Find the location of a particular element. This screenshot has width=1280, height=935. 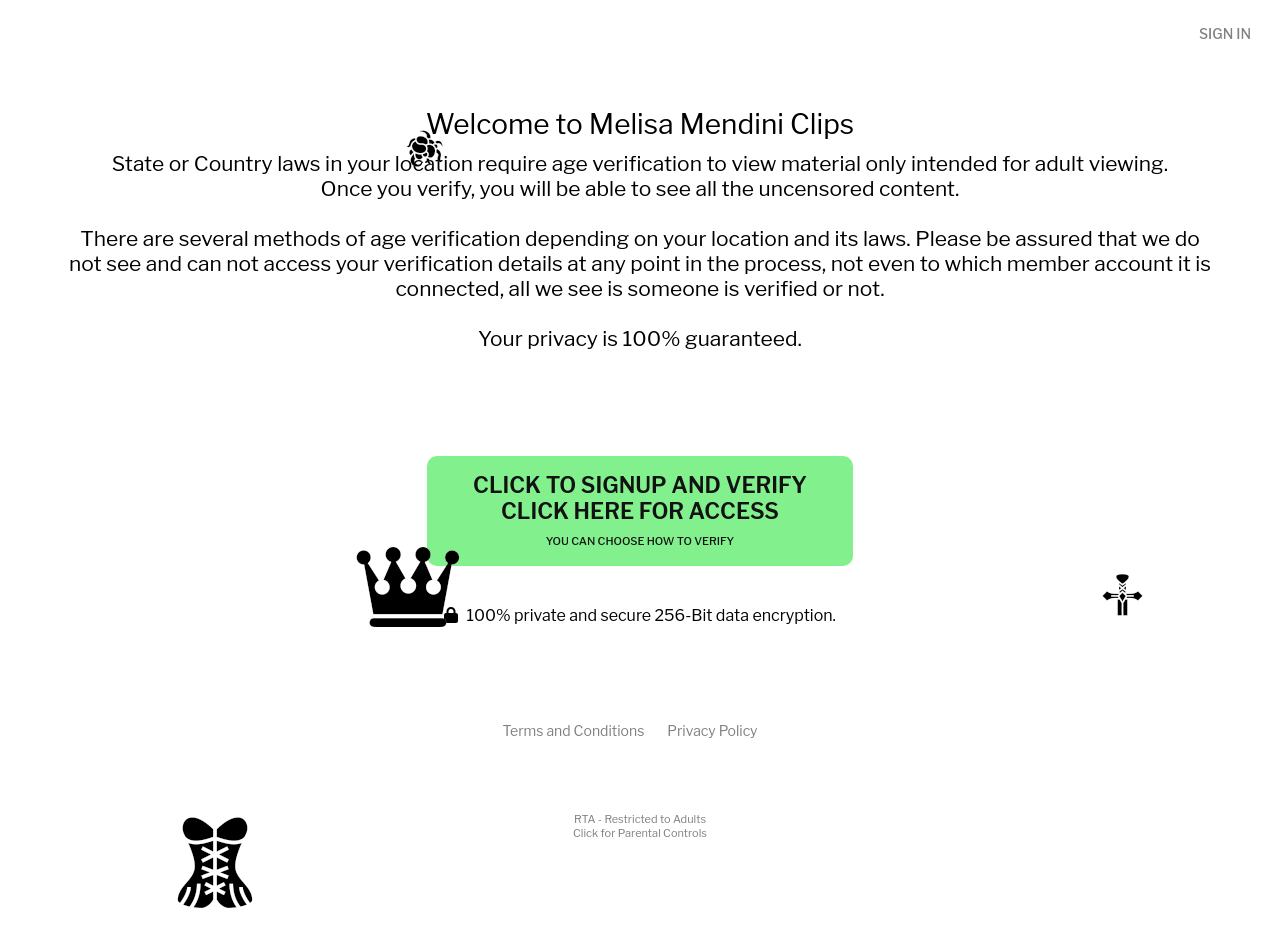

select a sword or melee weapon in a game inventory is located at coordinates (1122, 594).